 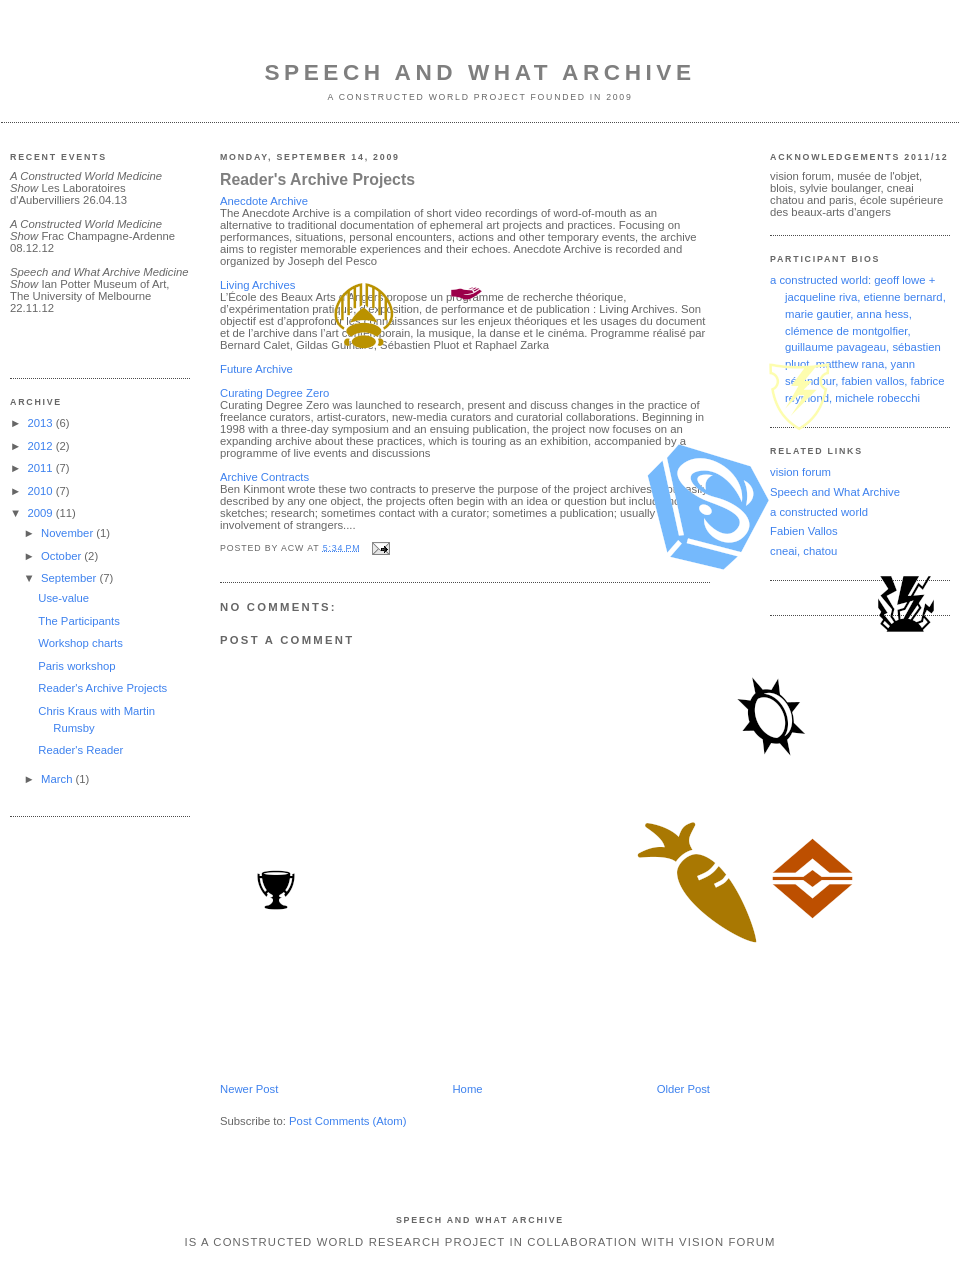 I want to click on represents a beetle or insect creature in a game interface, so click(x=363, y=316).